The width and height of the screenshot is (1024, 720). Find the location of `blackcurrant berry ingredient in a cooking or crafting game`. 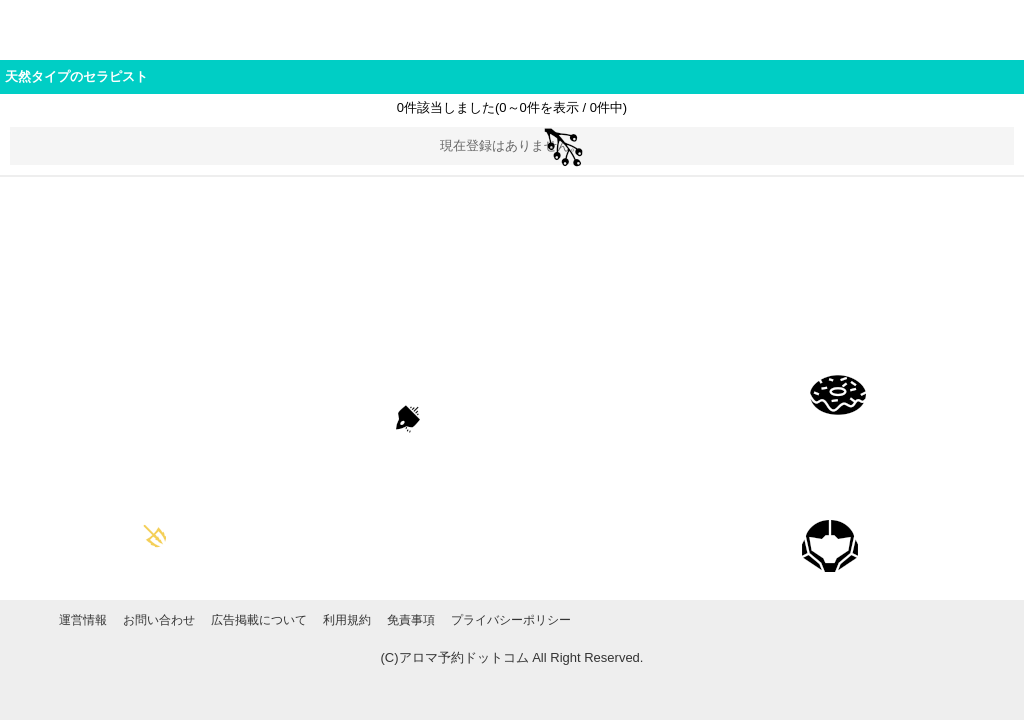

blackcurrant berry ingredient in a cooking or crafting game is located at coordinates (563, 147).